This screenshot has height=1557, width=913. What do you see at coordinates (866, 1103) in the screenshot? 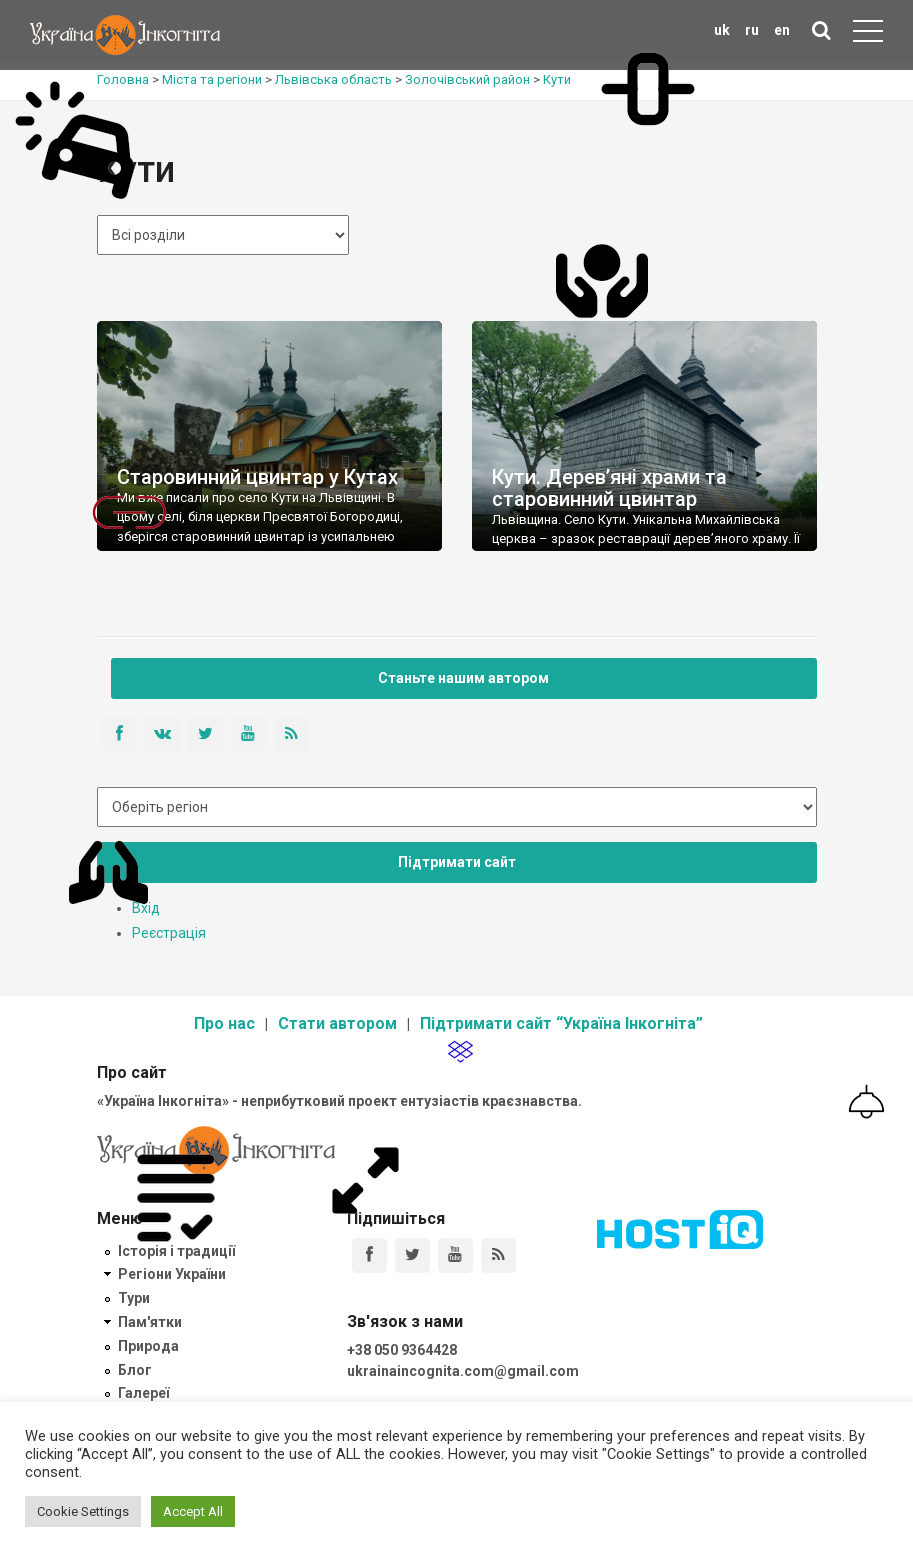
I see `toggle pendant light on/off` at bounding box center [866, 1103].